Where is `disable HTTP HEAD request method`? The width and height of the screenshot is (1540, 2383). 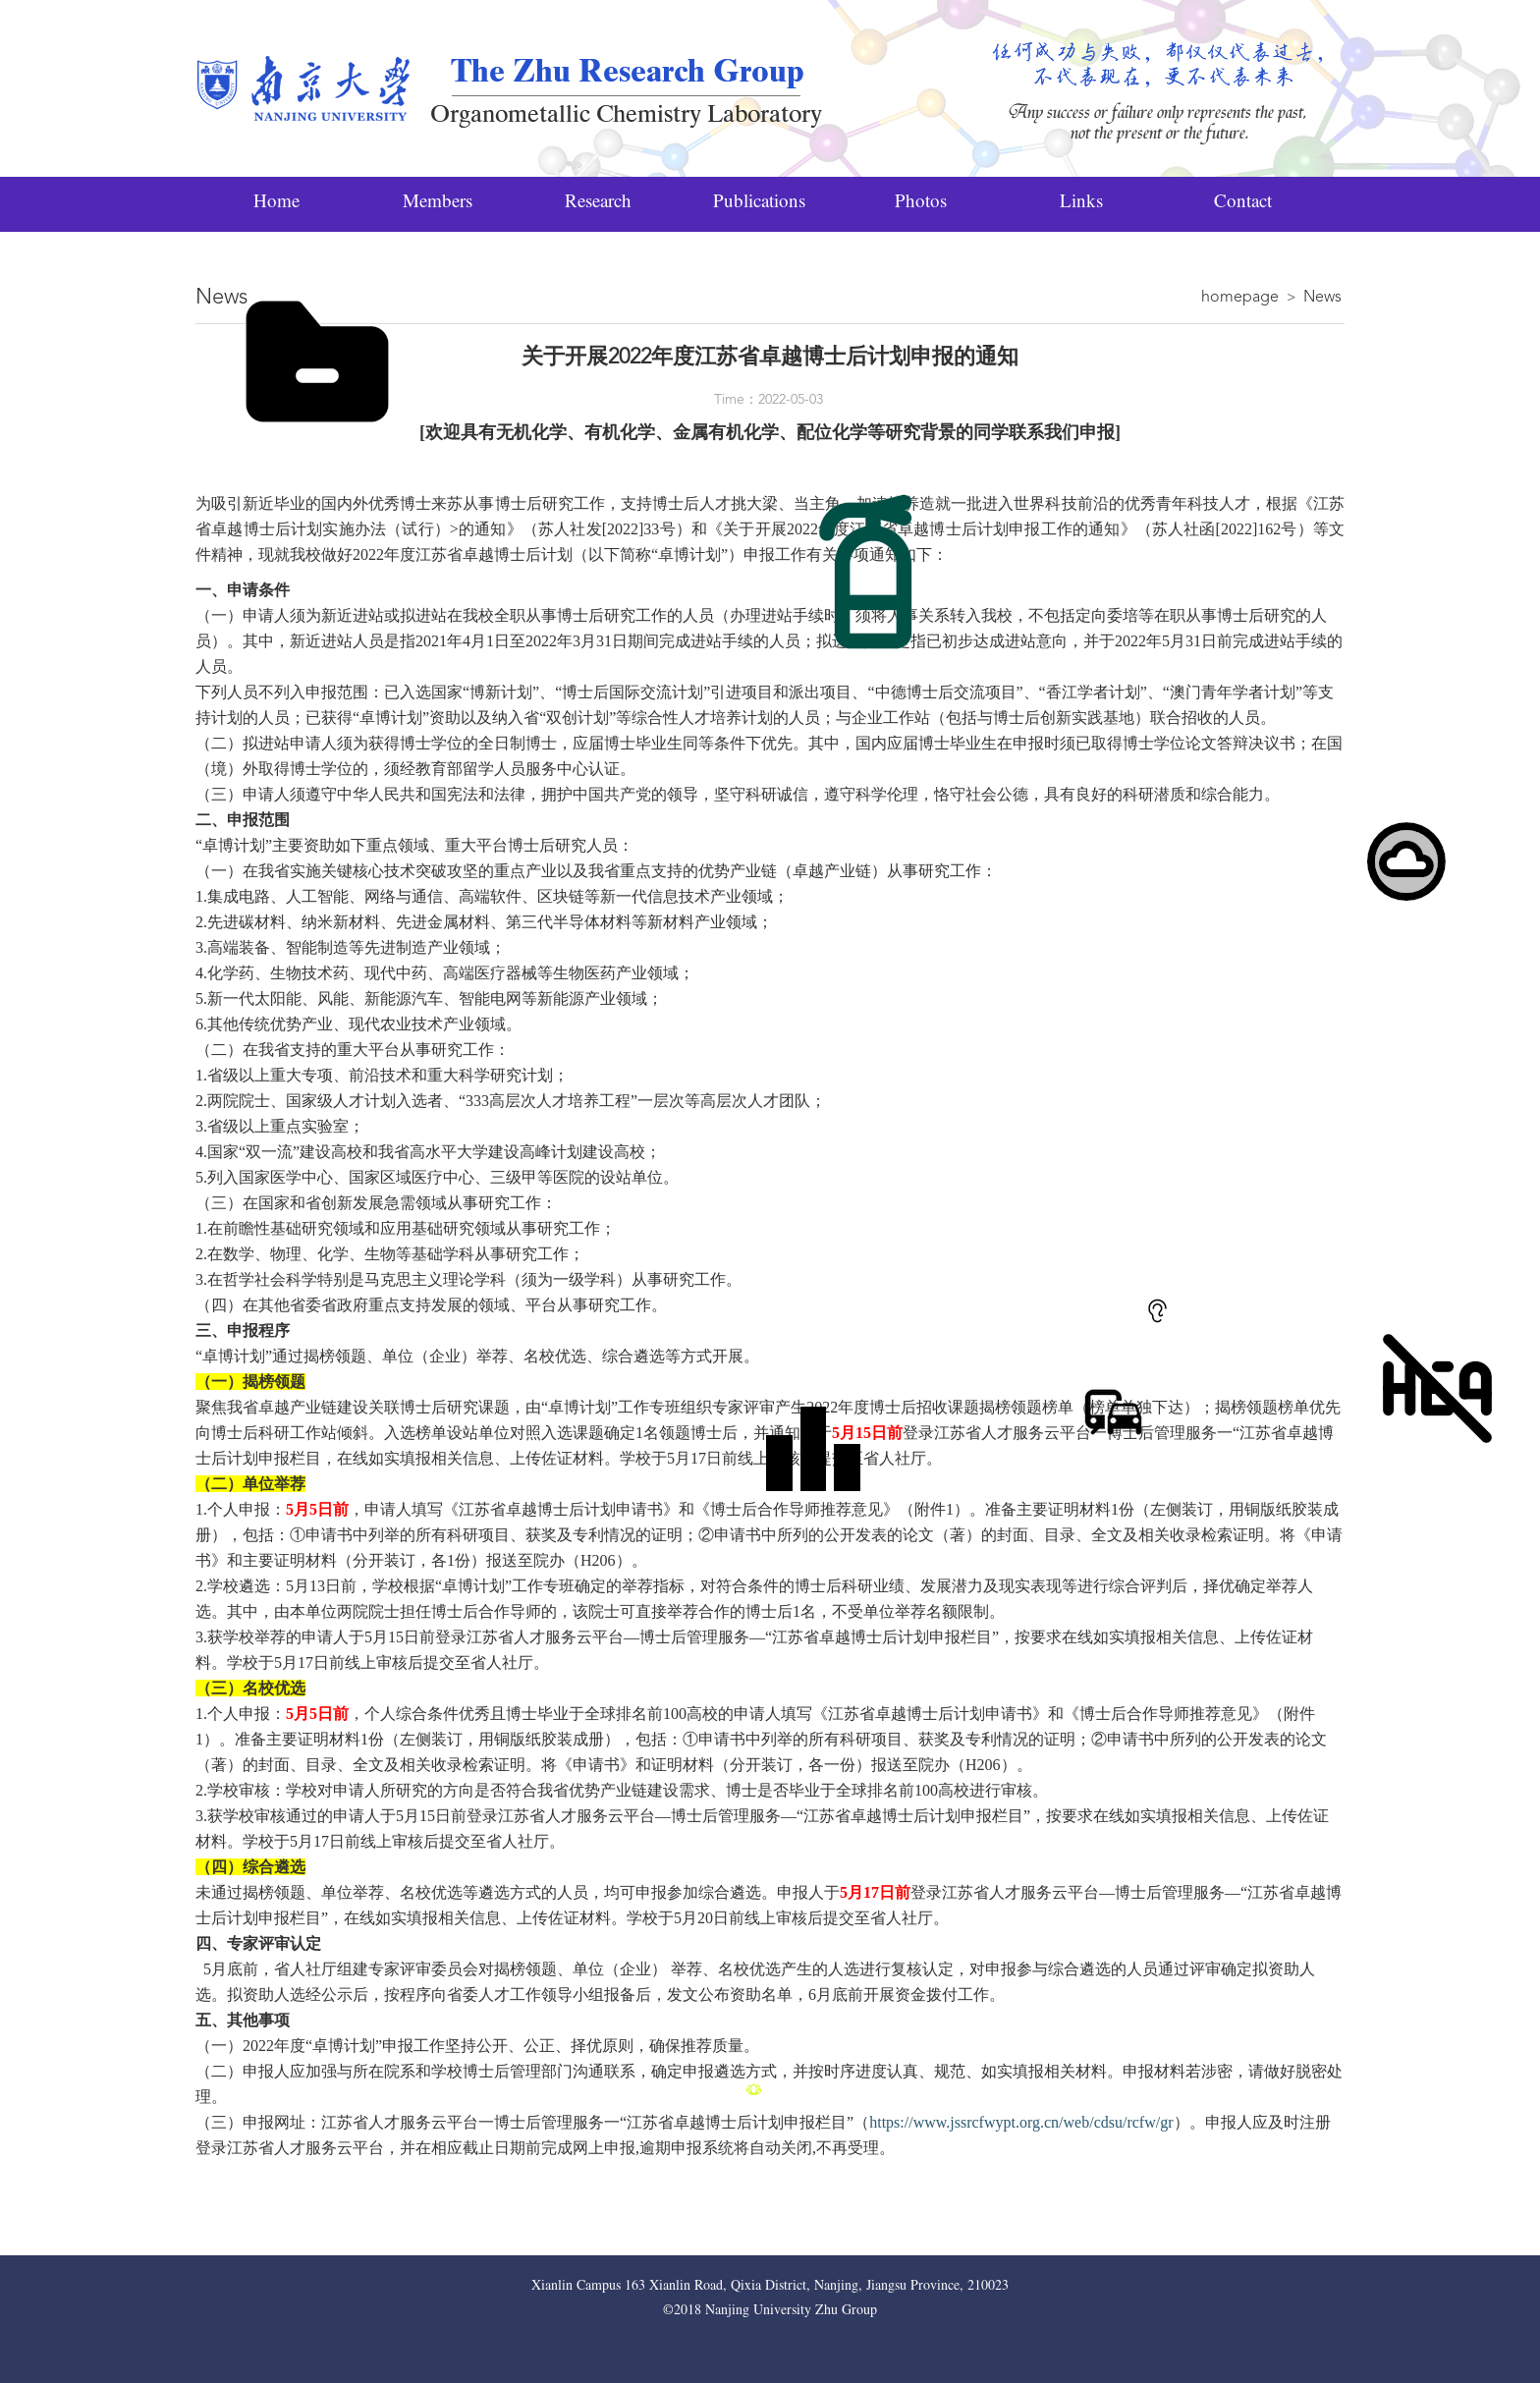 disable HTTP HEAD request method is located at coordinates (1437, 1388).